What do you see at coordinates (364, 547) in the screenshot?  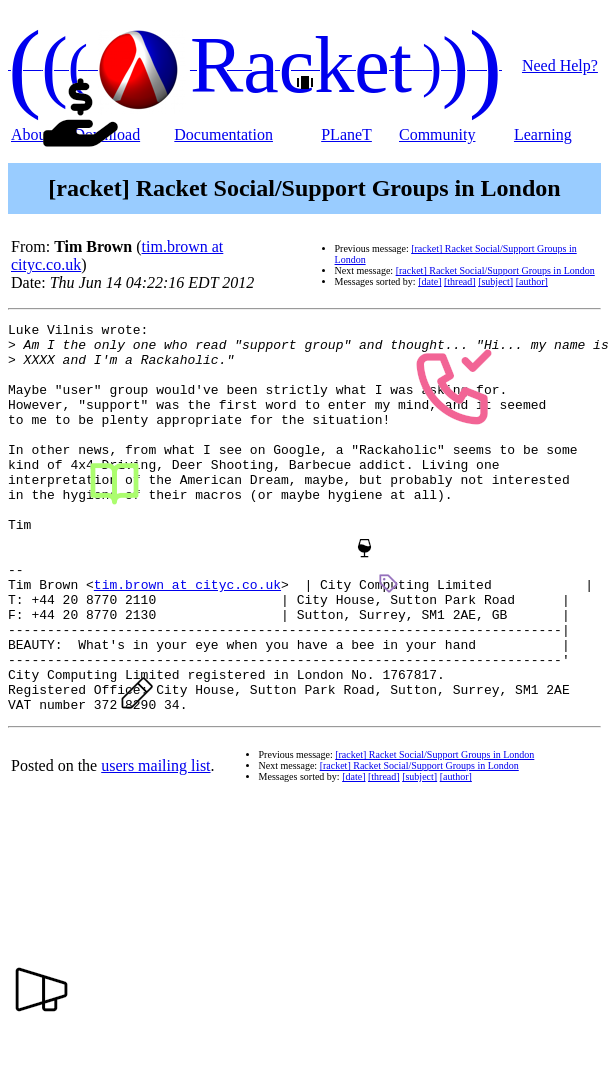 I see `browse wine or beverage options` at bounding box center [364, 547].